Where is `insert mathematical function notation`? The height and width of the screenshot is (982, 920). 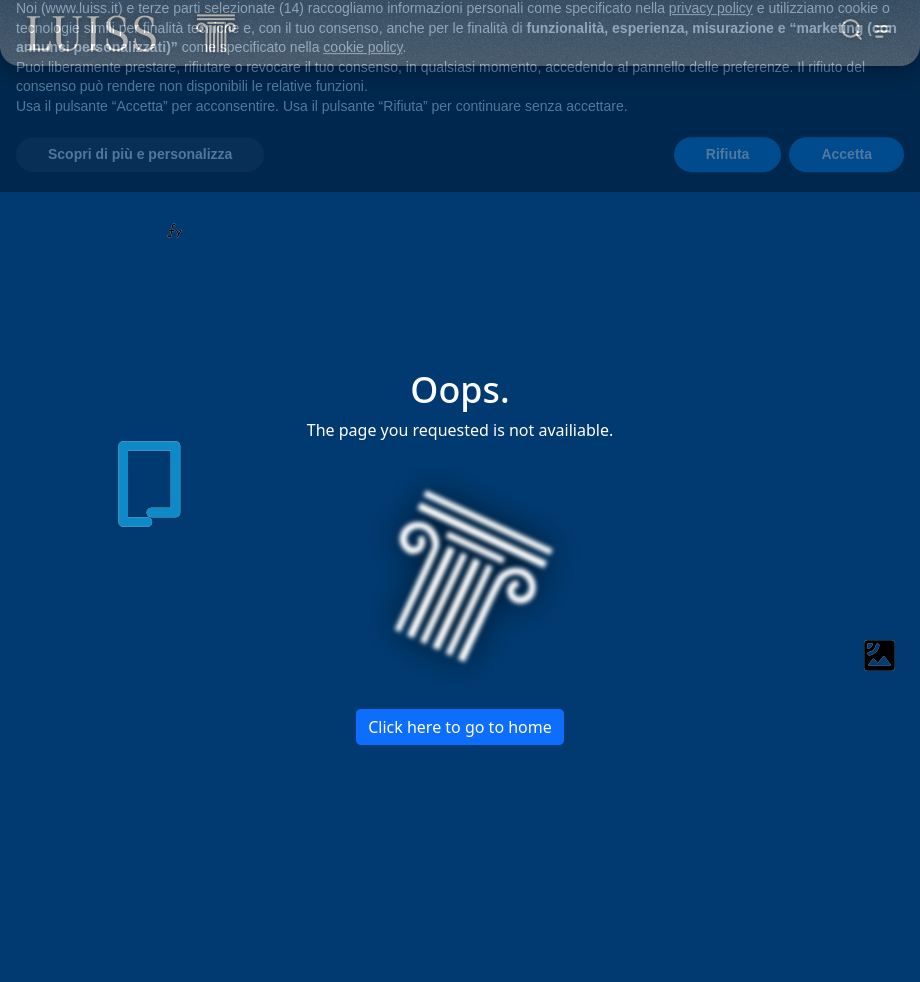 insert mathematical function notation is located at coordinates (174, 230).